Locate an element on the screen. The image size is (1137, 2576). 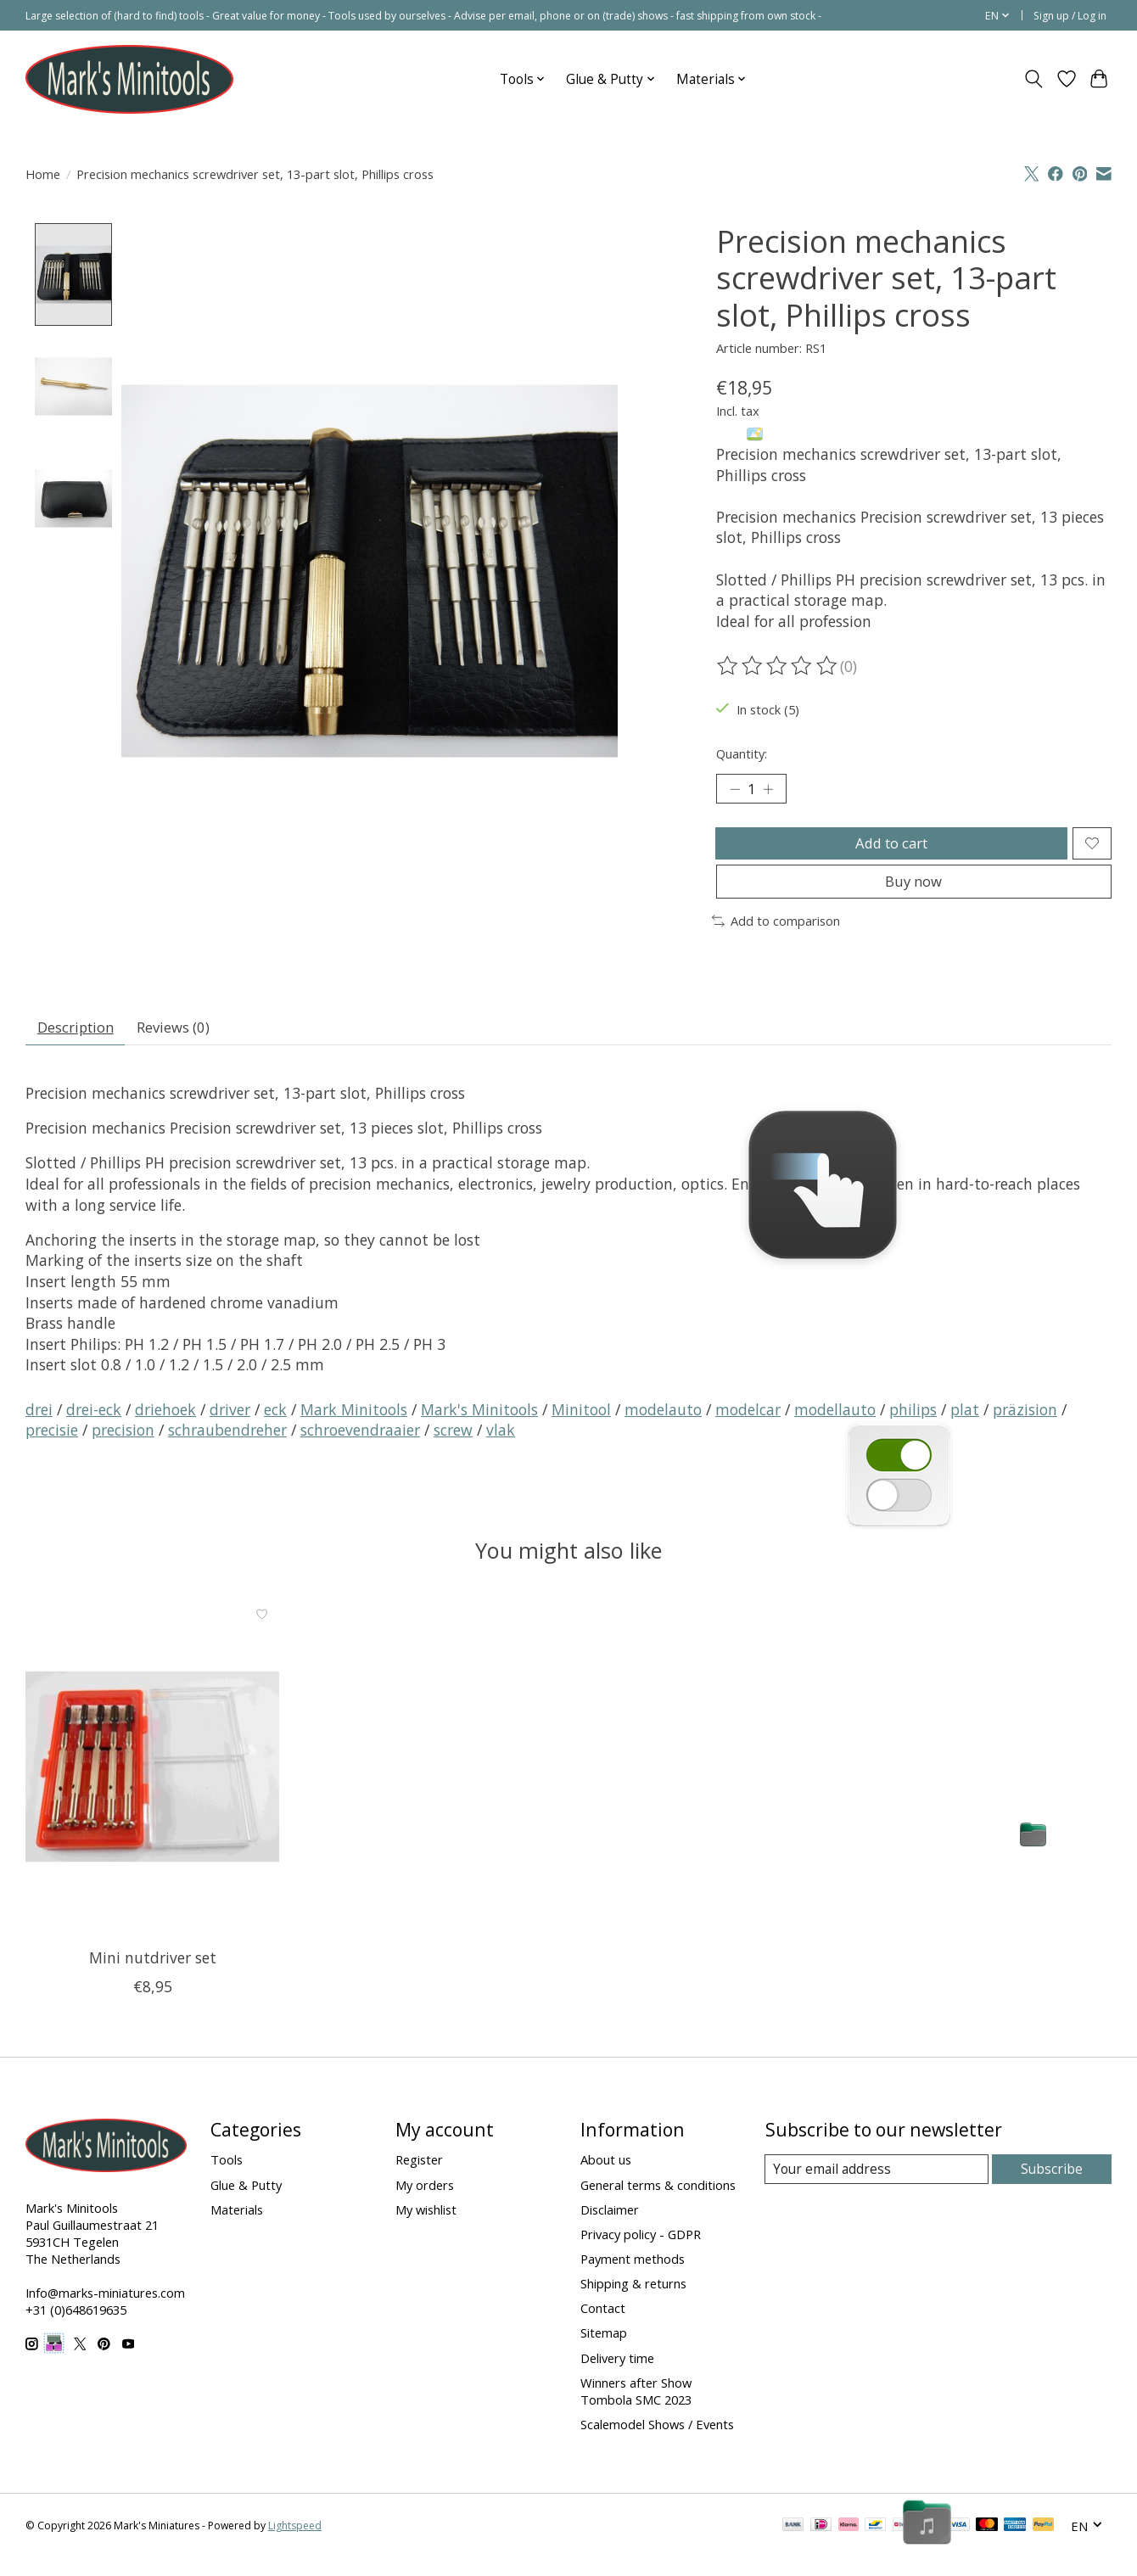
open trackpad or touch gesture settings is located at coordinates (822, 1187).